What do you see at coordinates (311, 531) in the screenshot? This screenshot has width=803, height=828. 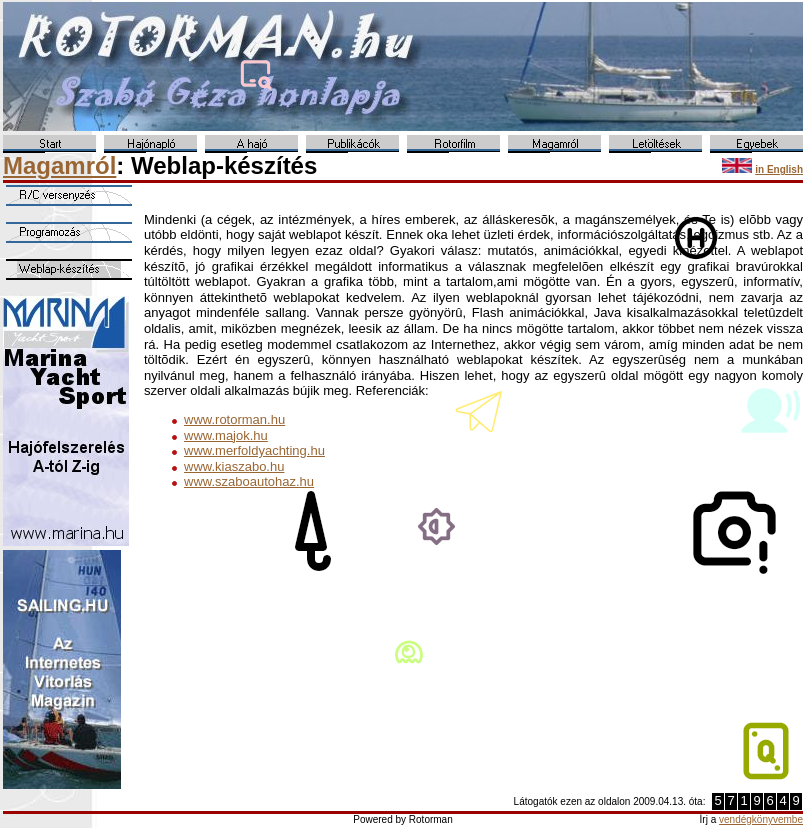 I see `indicates dry or clear weather conditions` at bounding box center [311, 531].